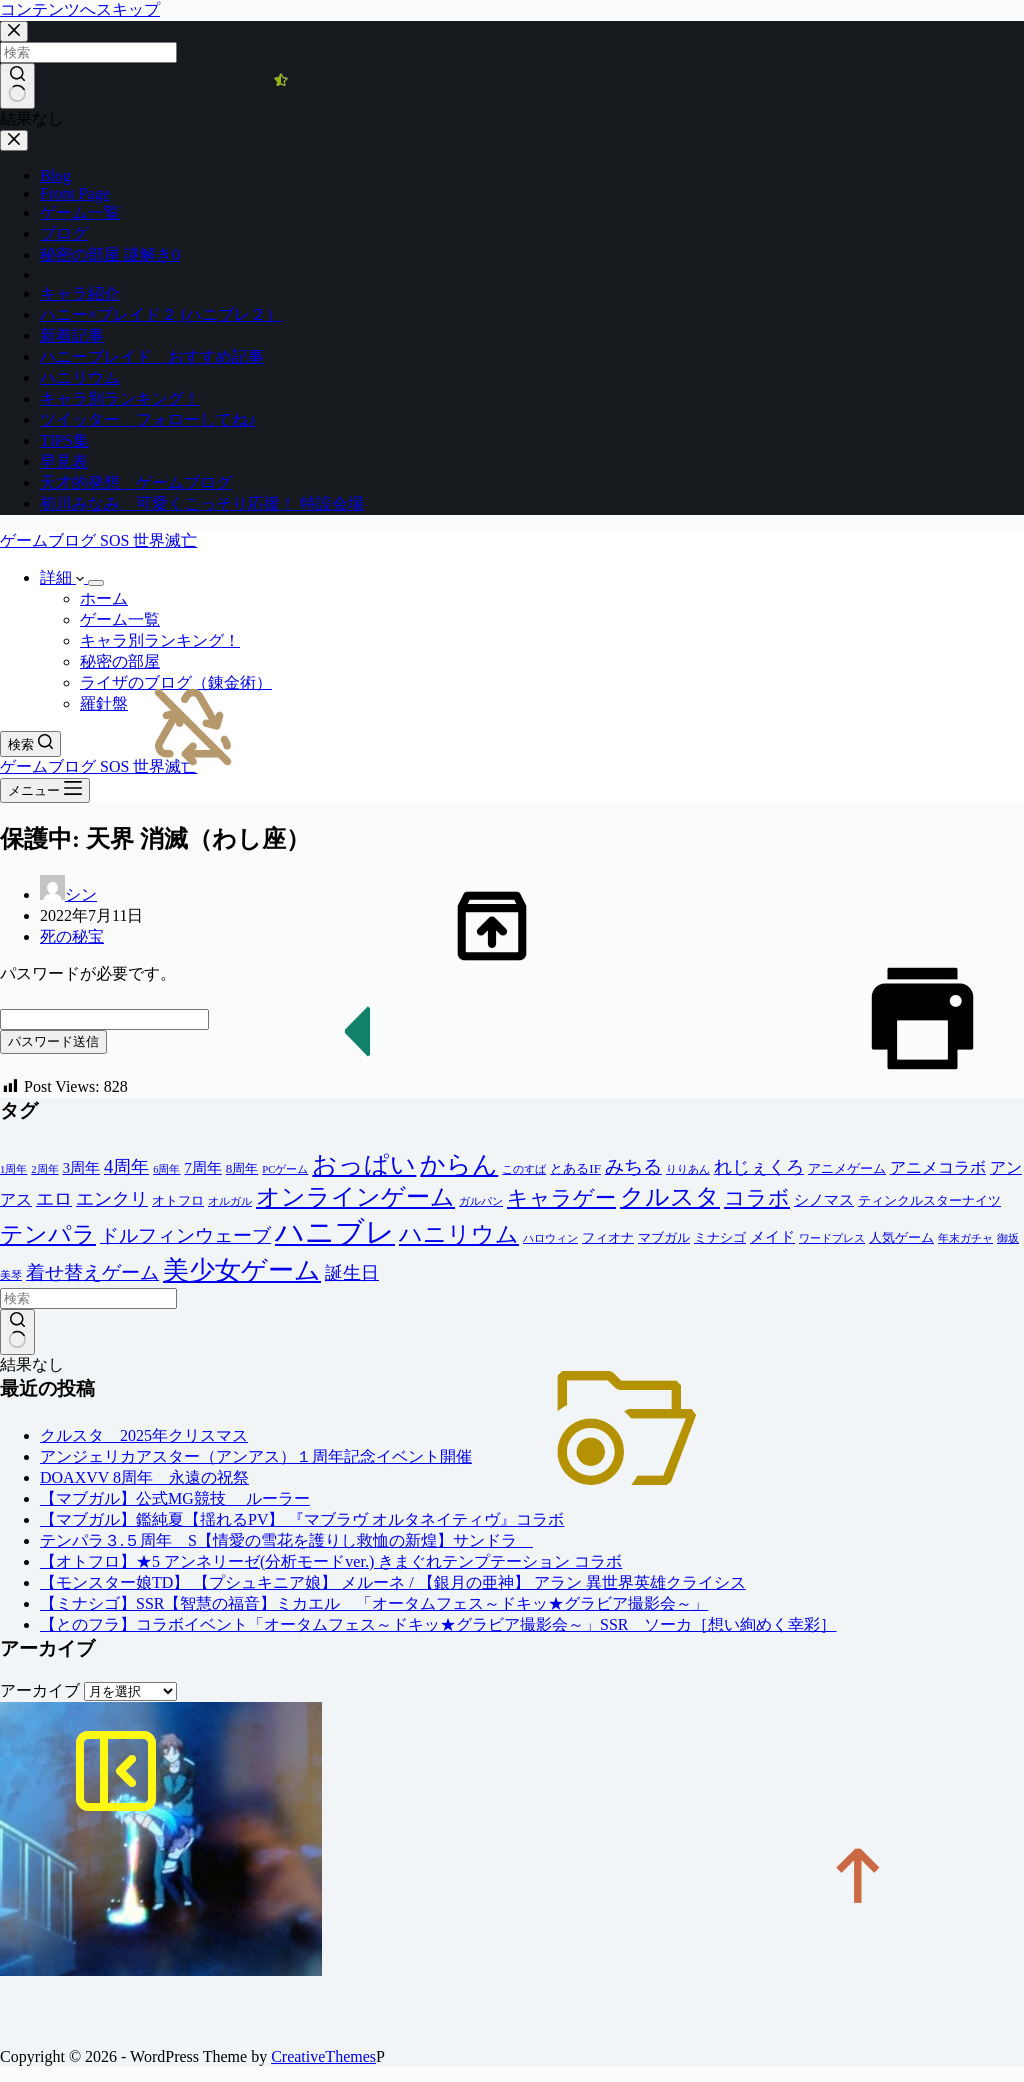  What do you see at coordinates (859, 1879) in the screenshot?
I see `move item up in a list` at bounding box center [859, 1879].